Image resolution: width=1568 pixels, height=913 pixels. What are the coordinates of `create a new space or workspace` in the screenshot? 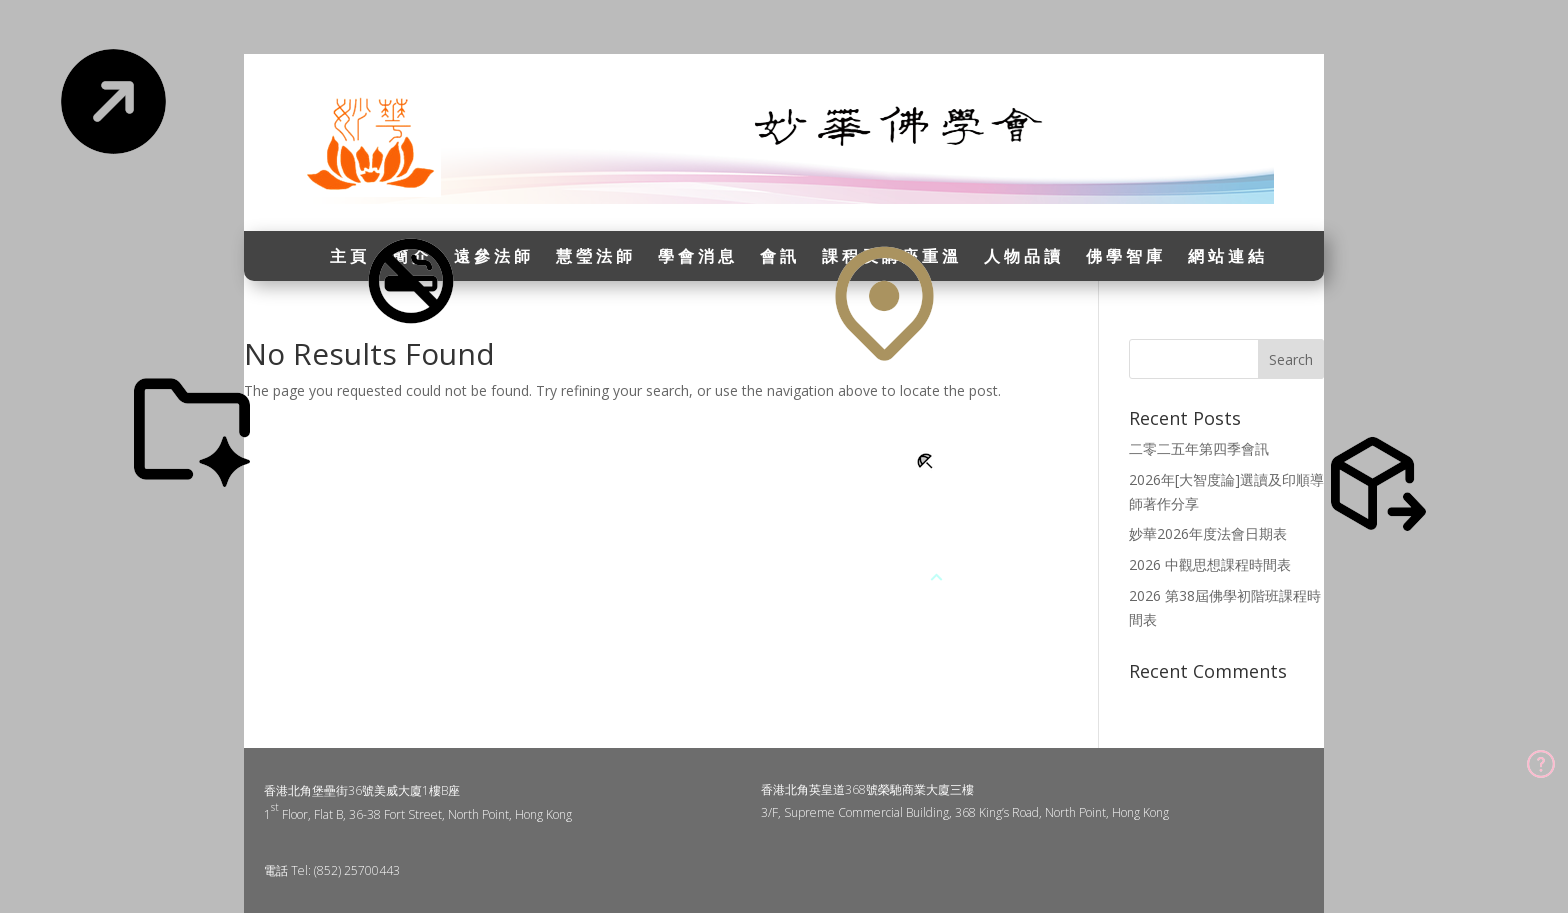 It's located at (192, 429).